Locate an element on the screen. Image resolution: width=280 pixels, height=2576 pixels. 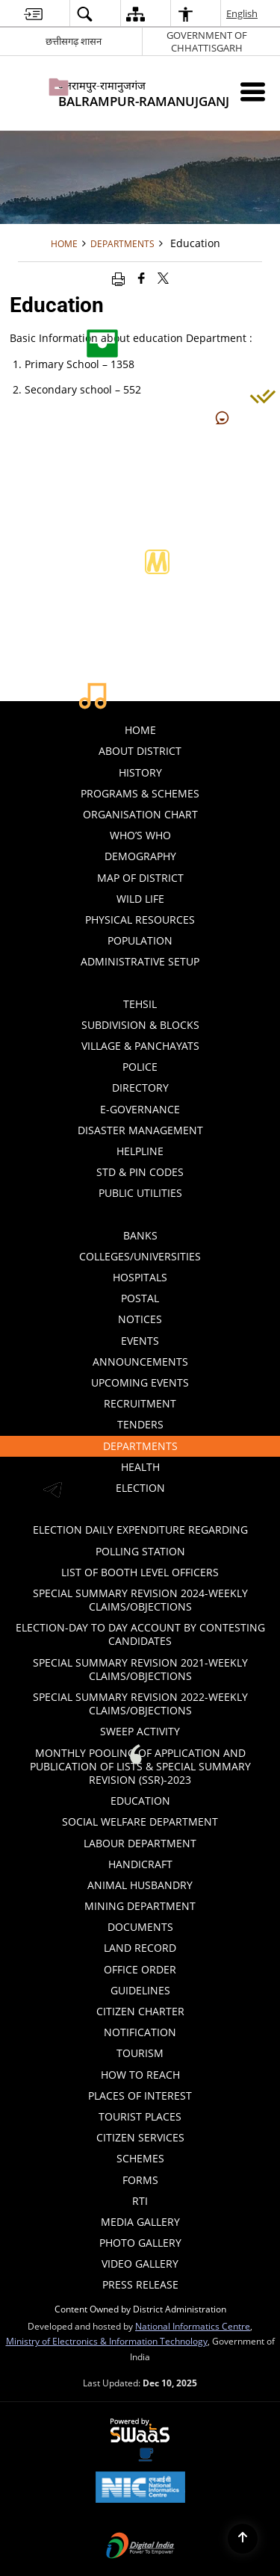
insert a block quote or citation is located at coordinates (136, 1755).